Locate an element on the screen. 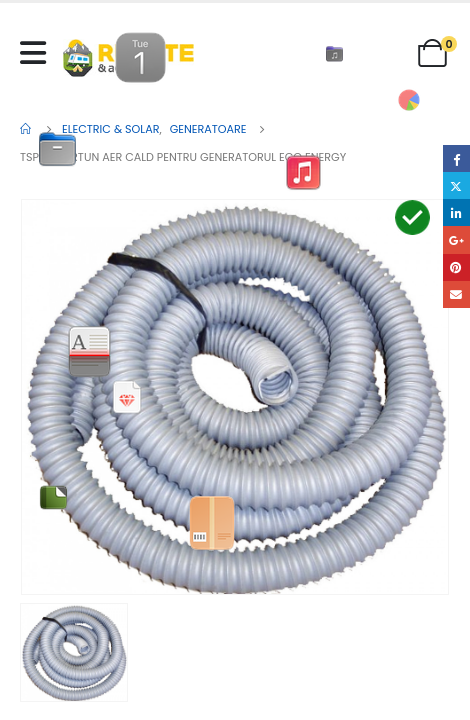 This screenshot has height=720, width=470. open the gnome music app is located at coordinates (303, 172).